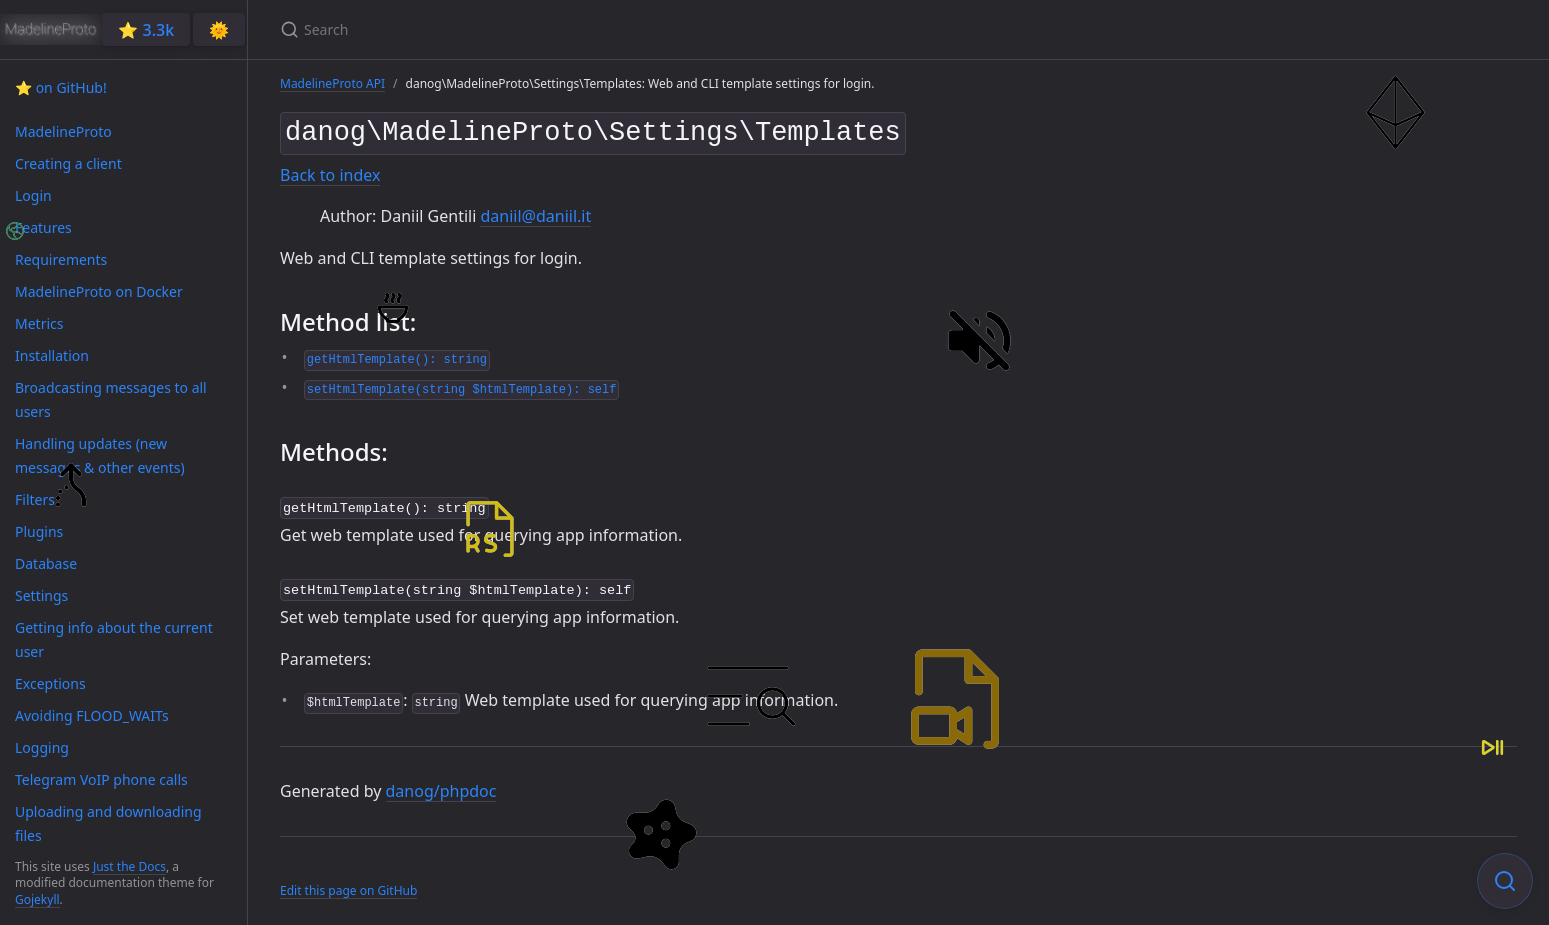  What do you see at coordinates (15, 231) in the screenshot?
I see `switch to western hemisphere region` at bounding box center [15, 231].